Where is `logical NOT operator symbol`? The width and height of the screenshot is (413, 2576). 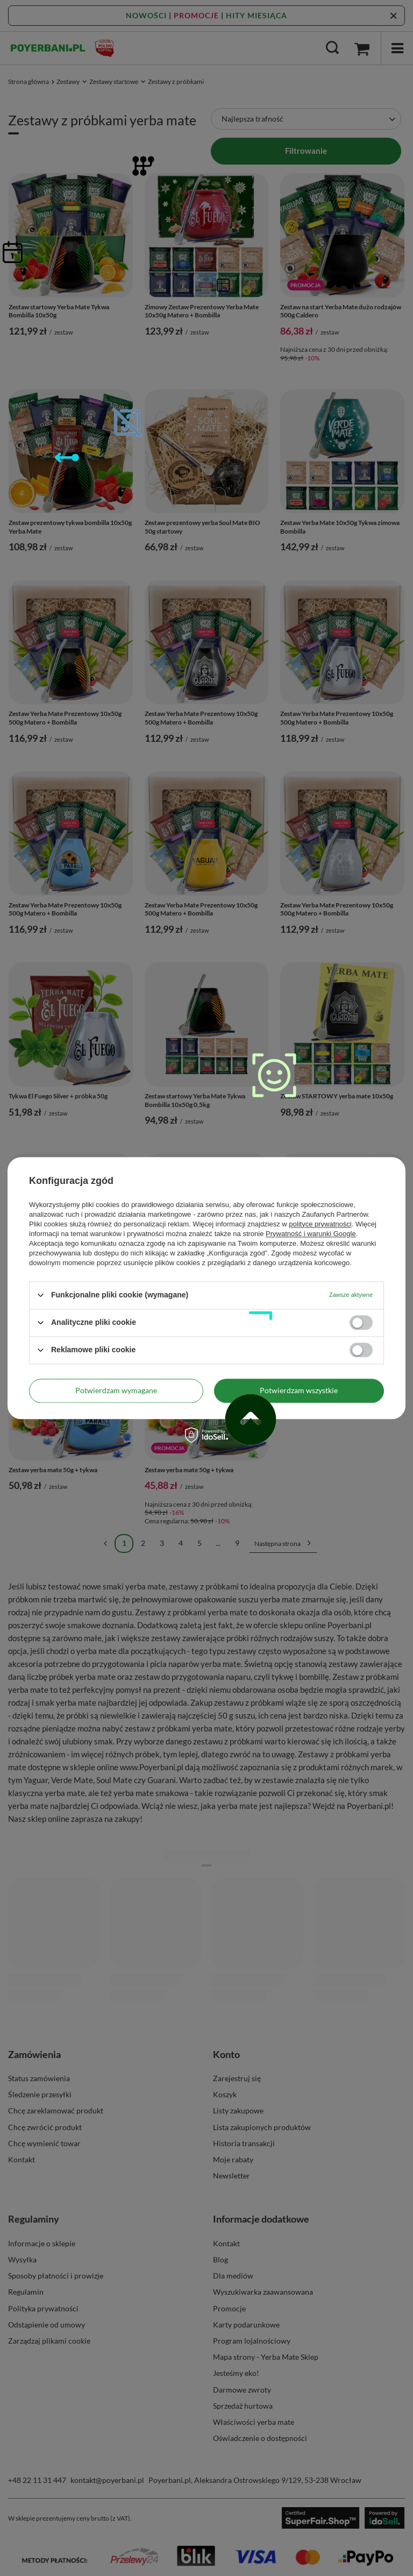 logical NOT operator symbol is located at coordinates (260, 1312).